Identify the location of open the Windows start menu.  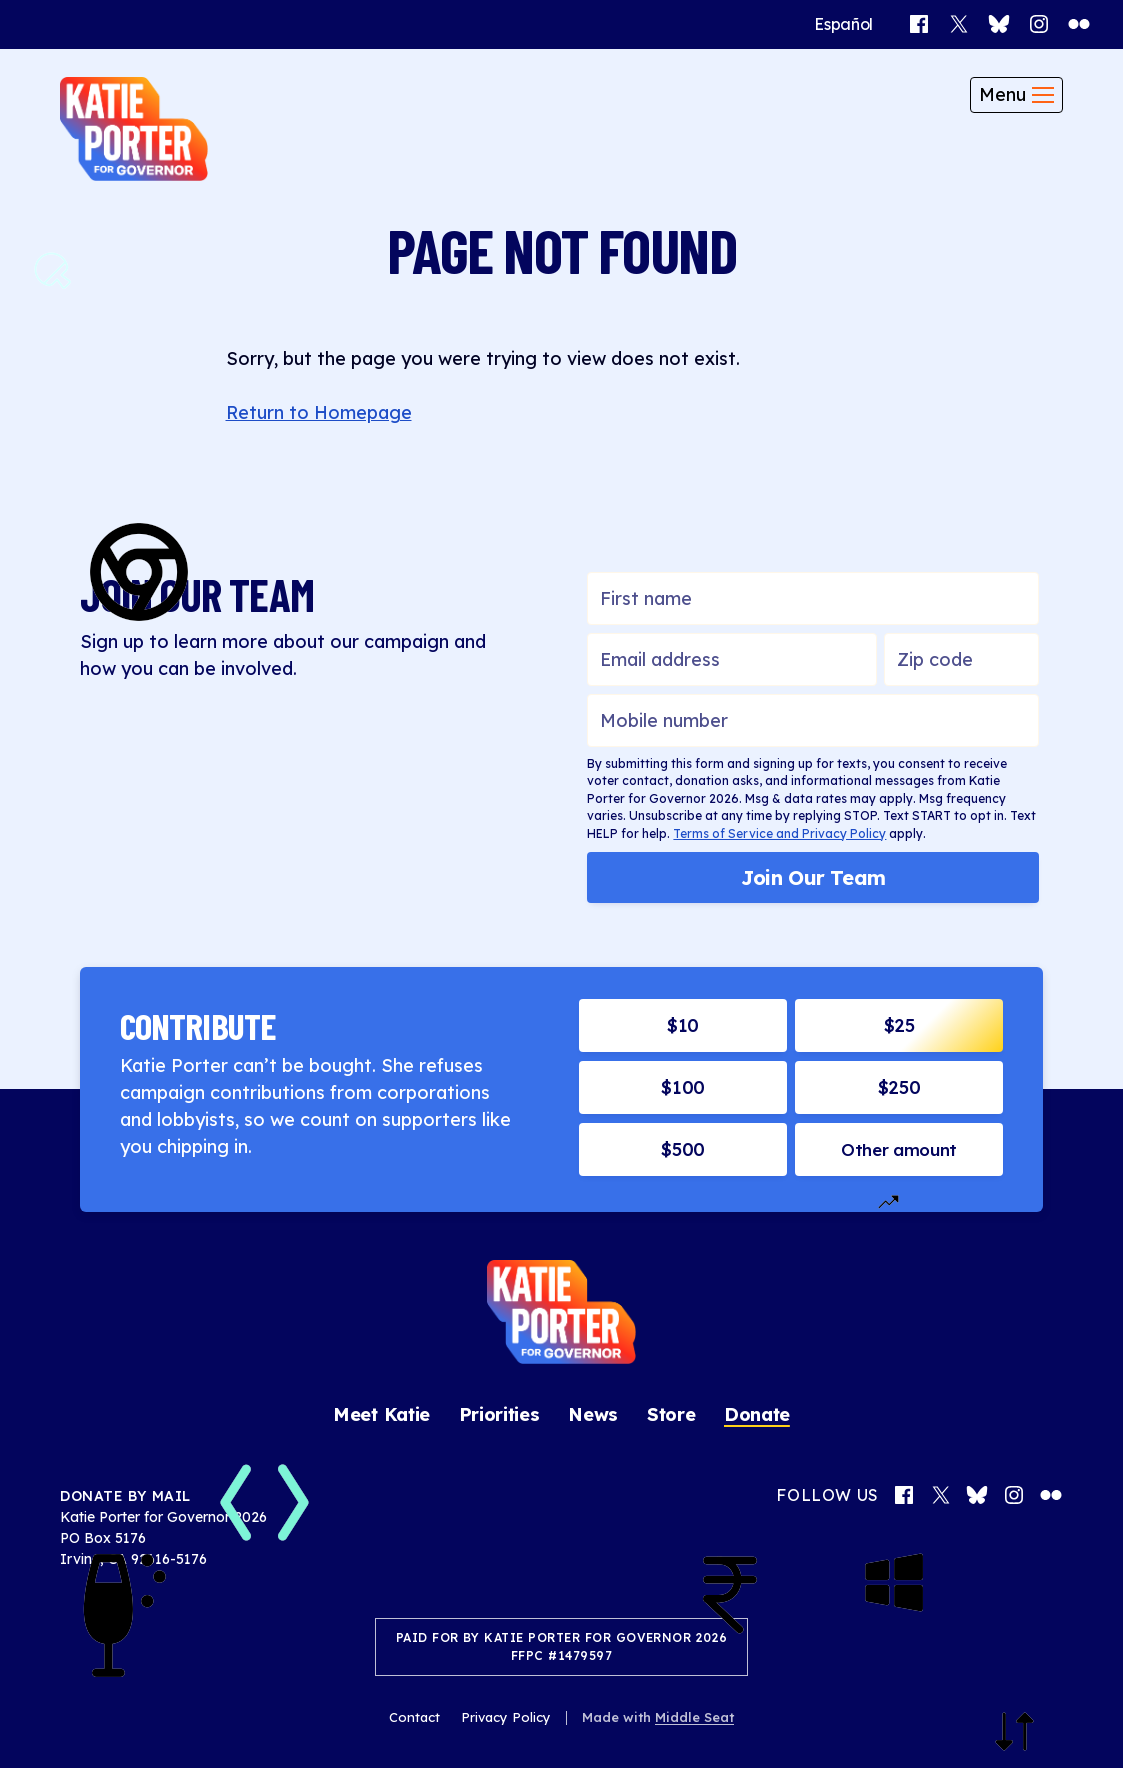
(896, 1582).